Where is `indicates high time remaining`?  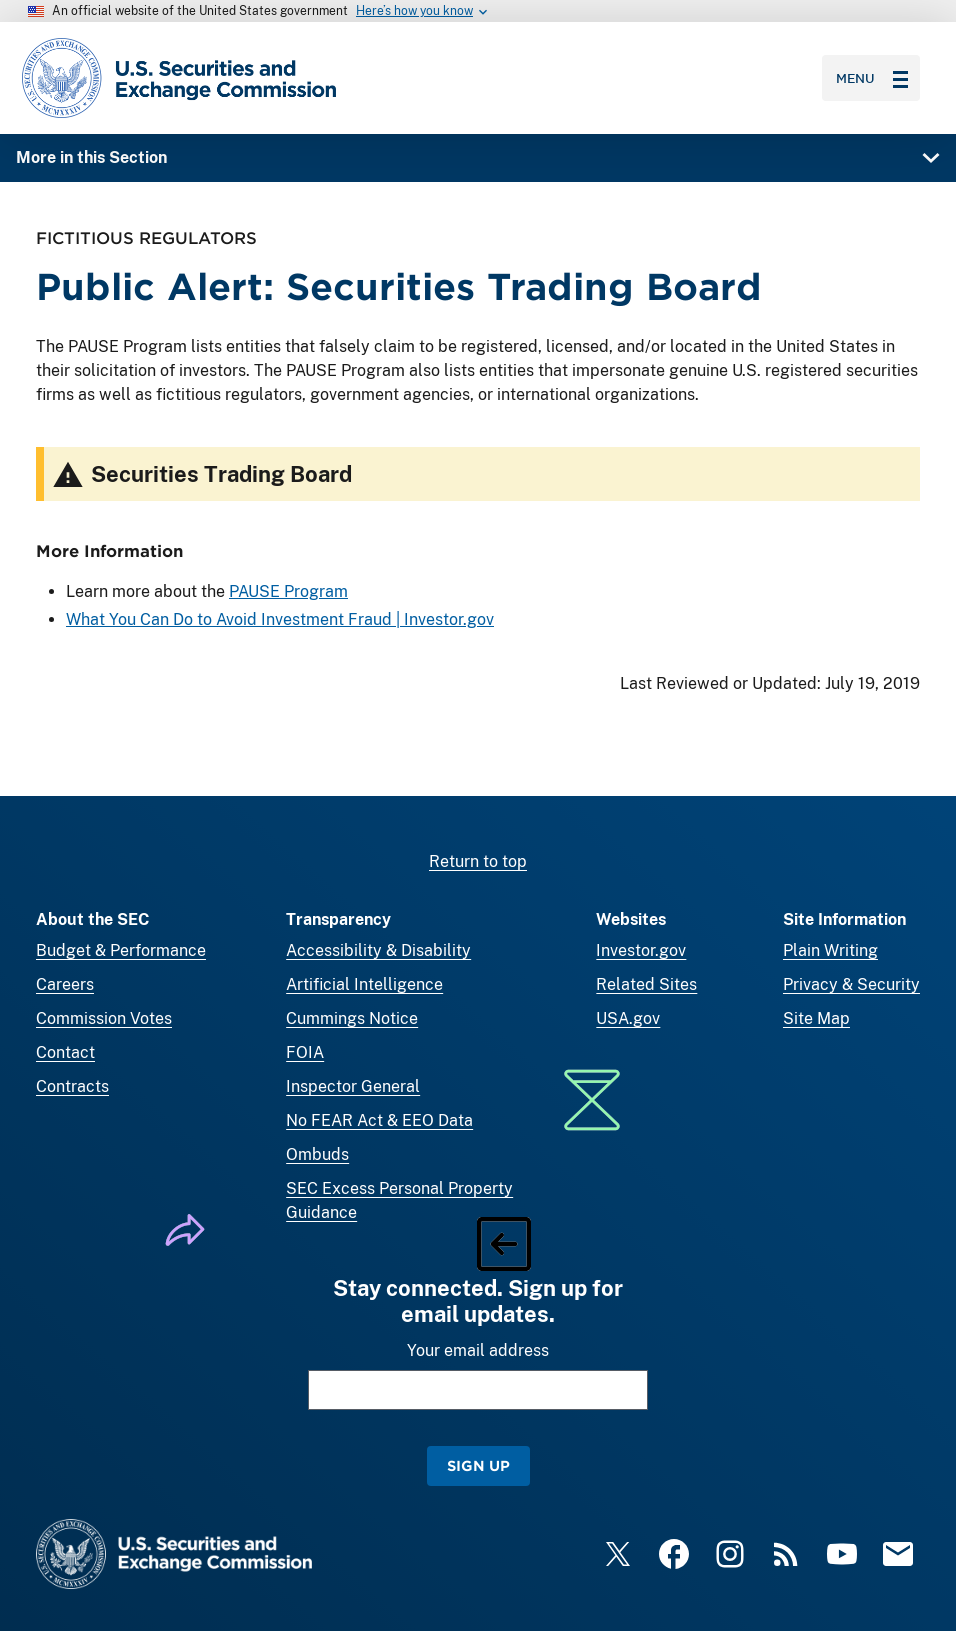 indicates high time remaining is located at coordinates (592, 1100).